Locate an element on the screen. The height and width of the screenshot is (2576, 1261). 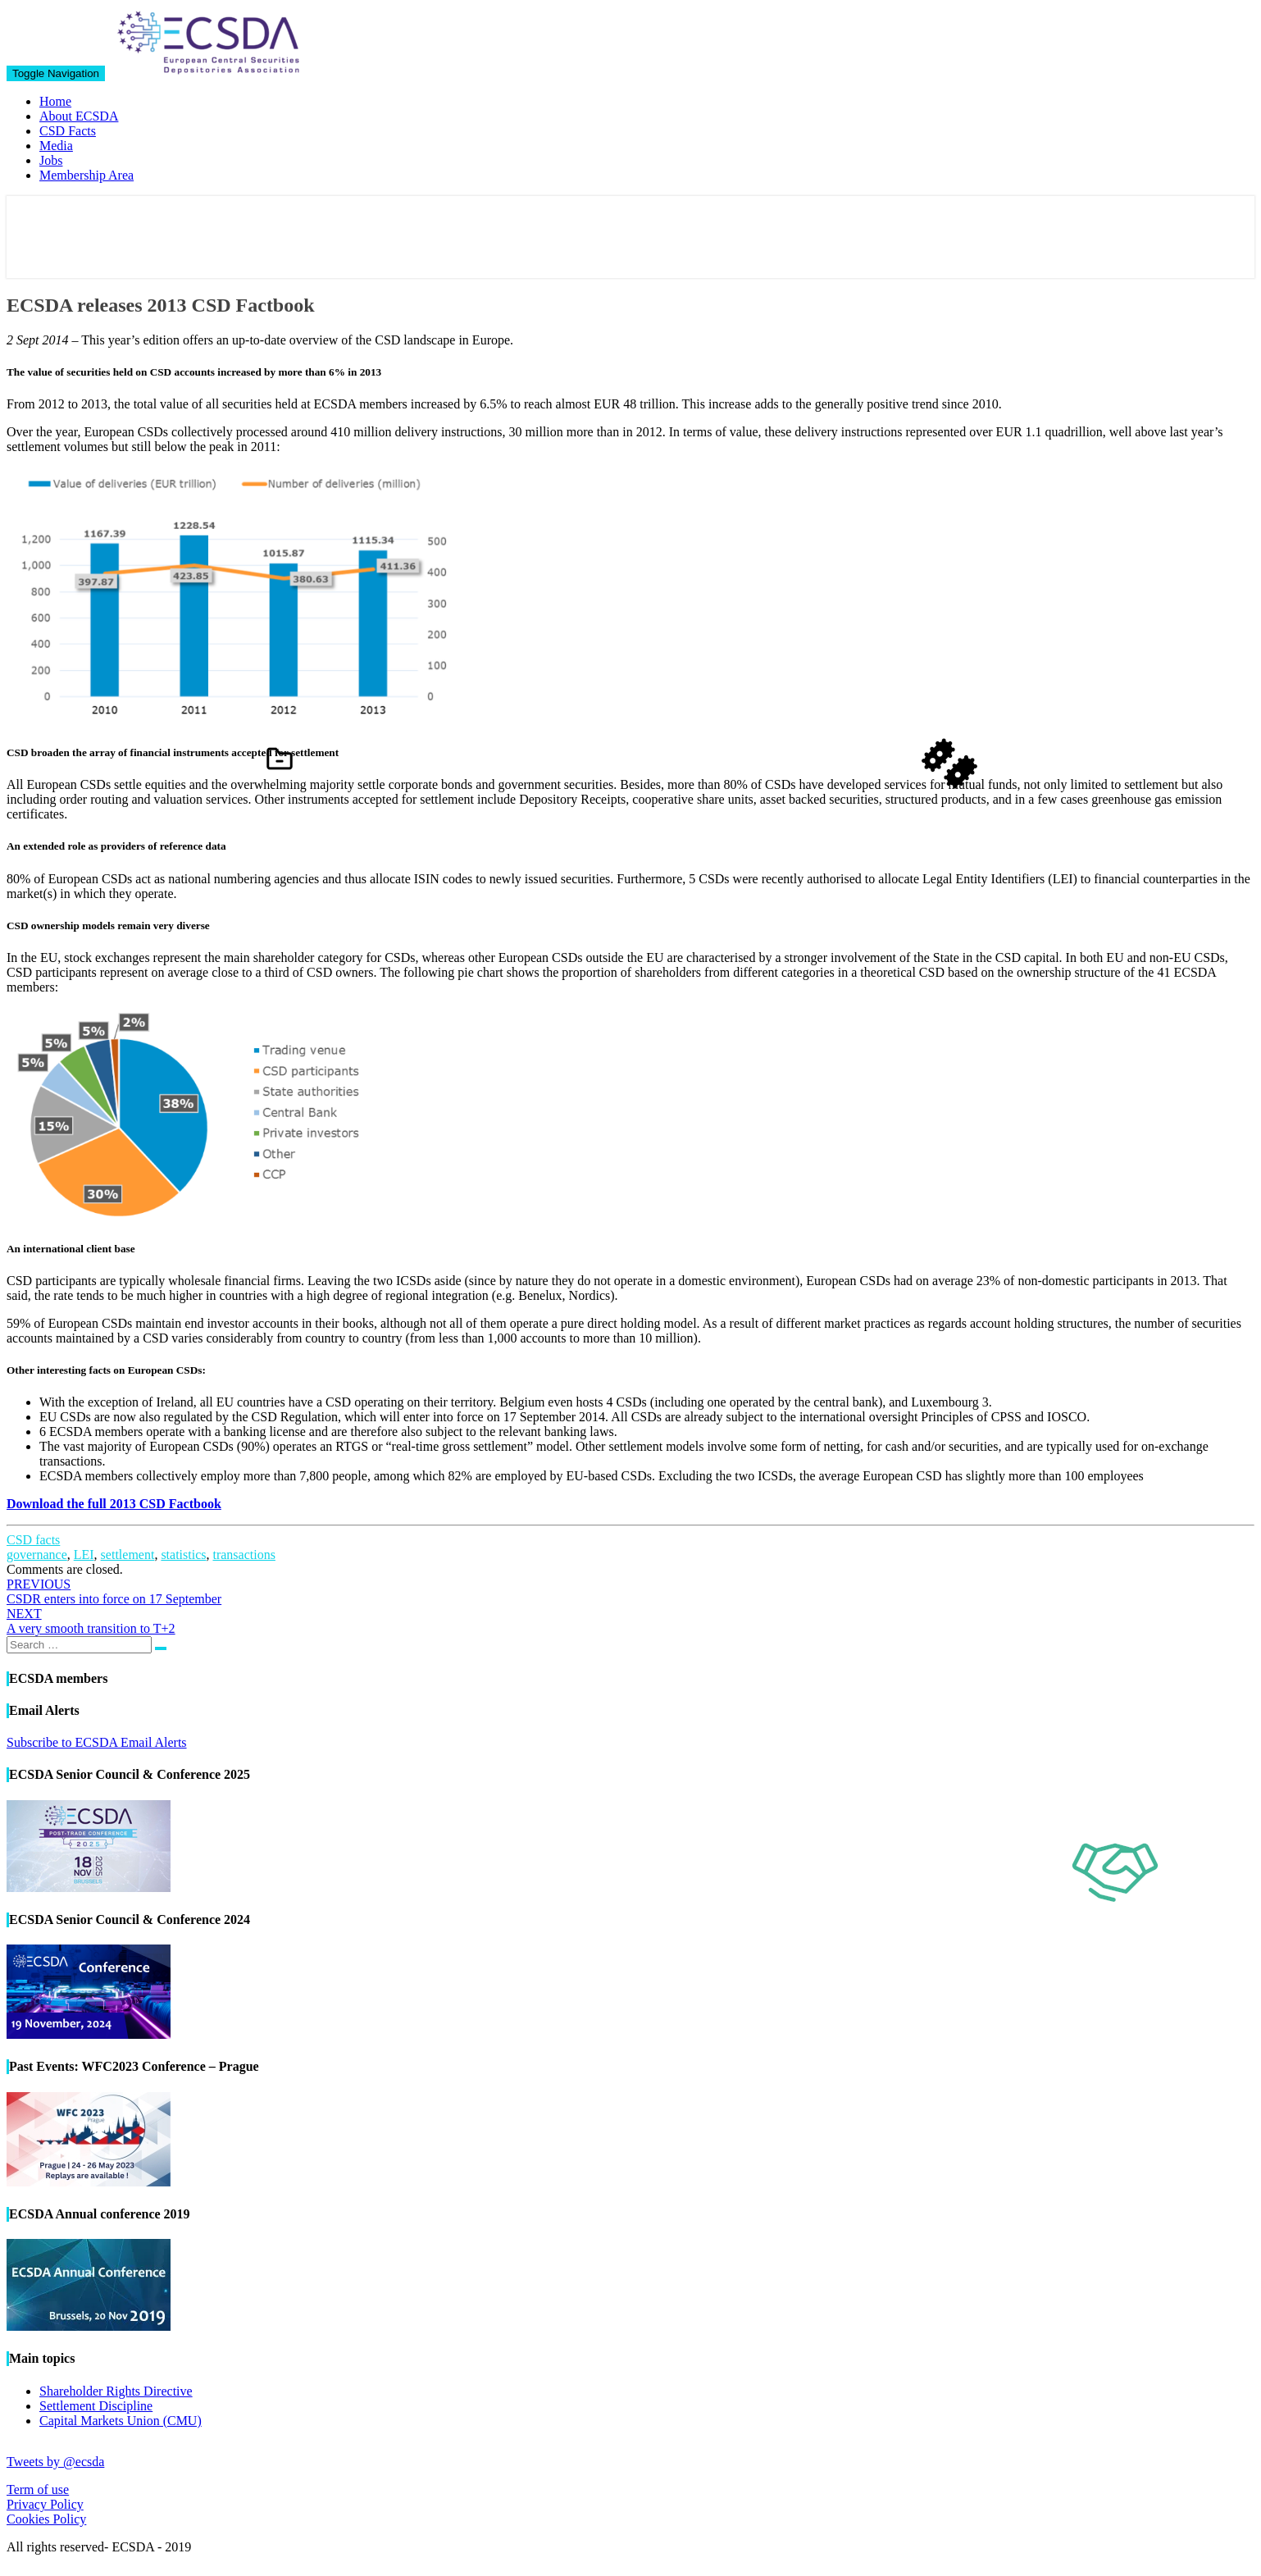
view microbiology or bacteria-related content is located at coordinates (949, 764).